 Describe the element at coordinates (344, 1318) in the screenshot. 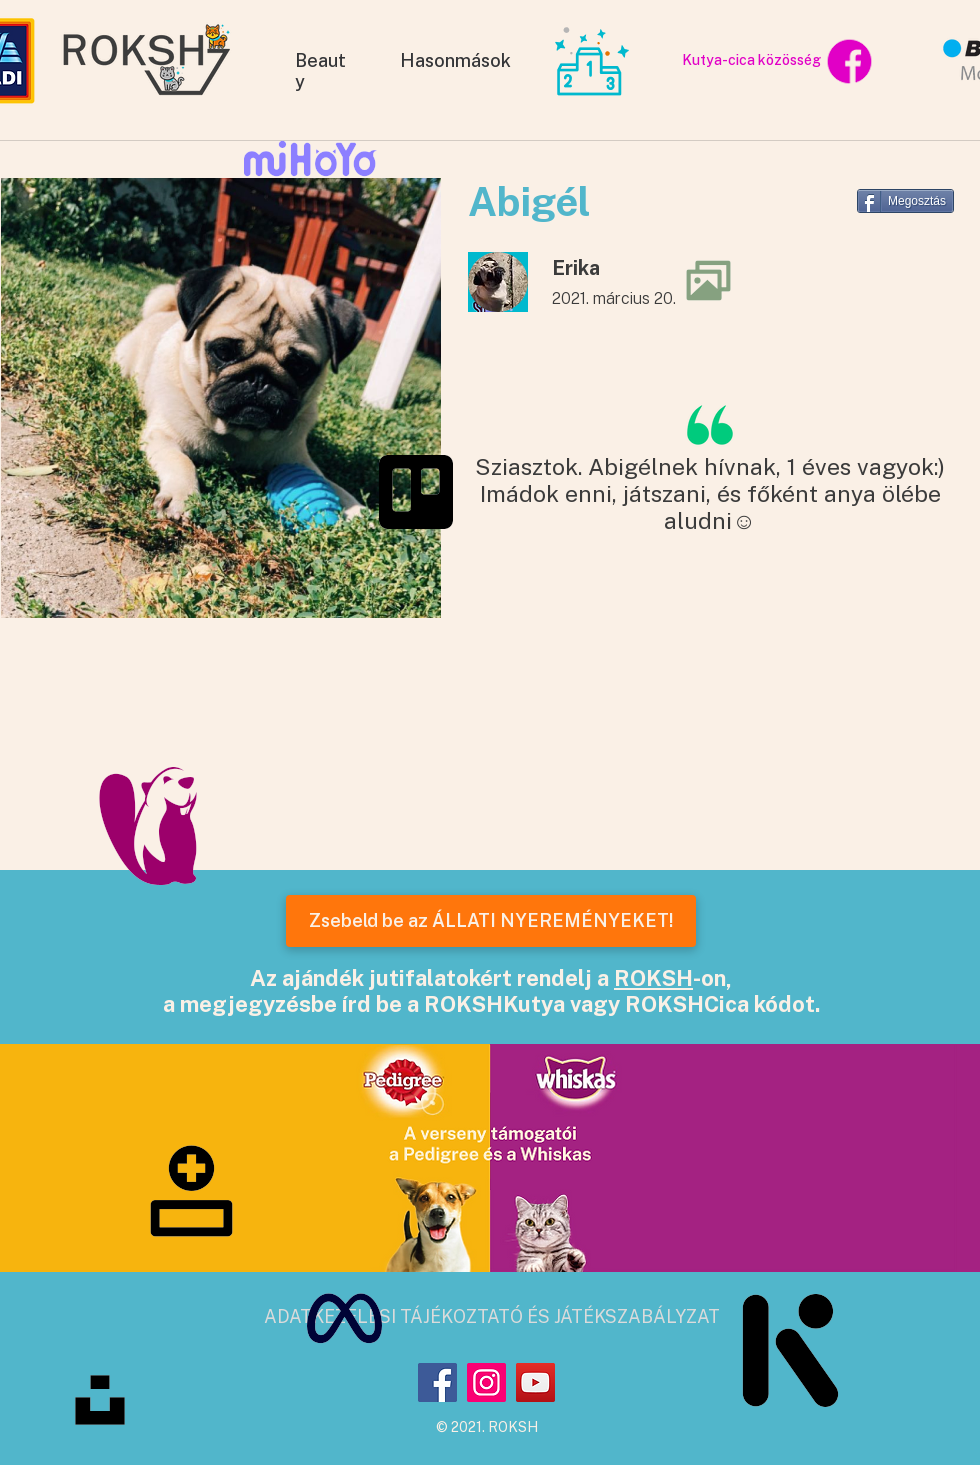

I see `meta company logo` at that location.